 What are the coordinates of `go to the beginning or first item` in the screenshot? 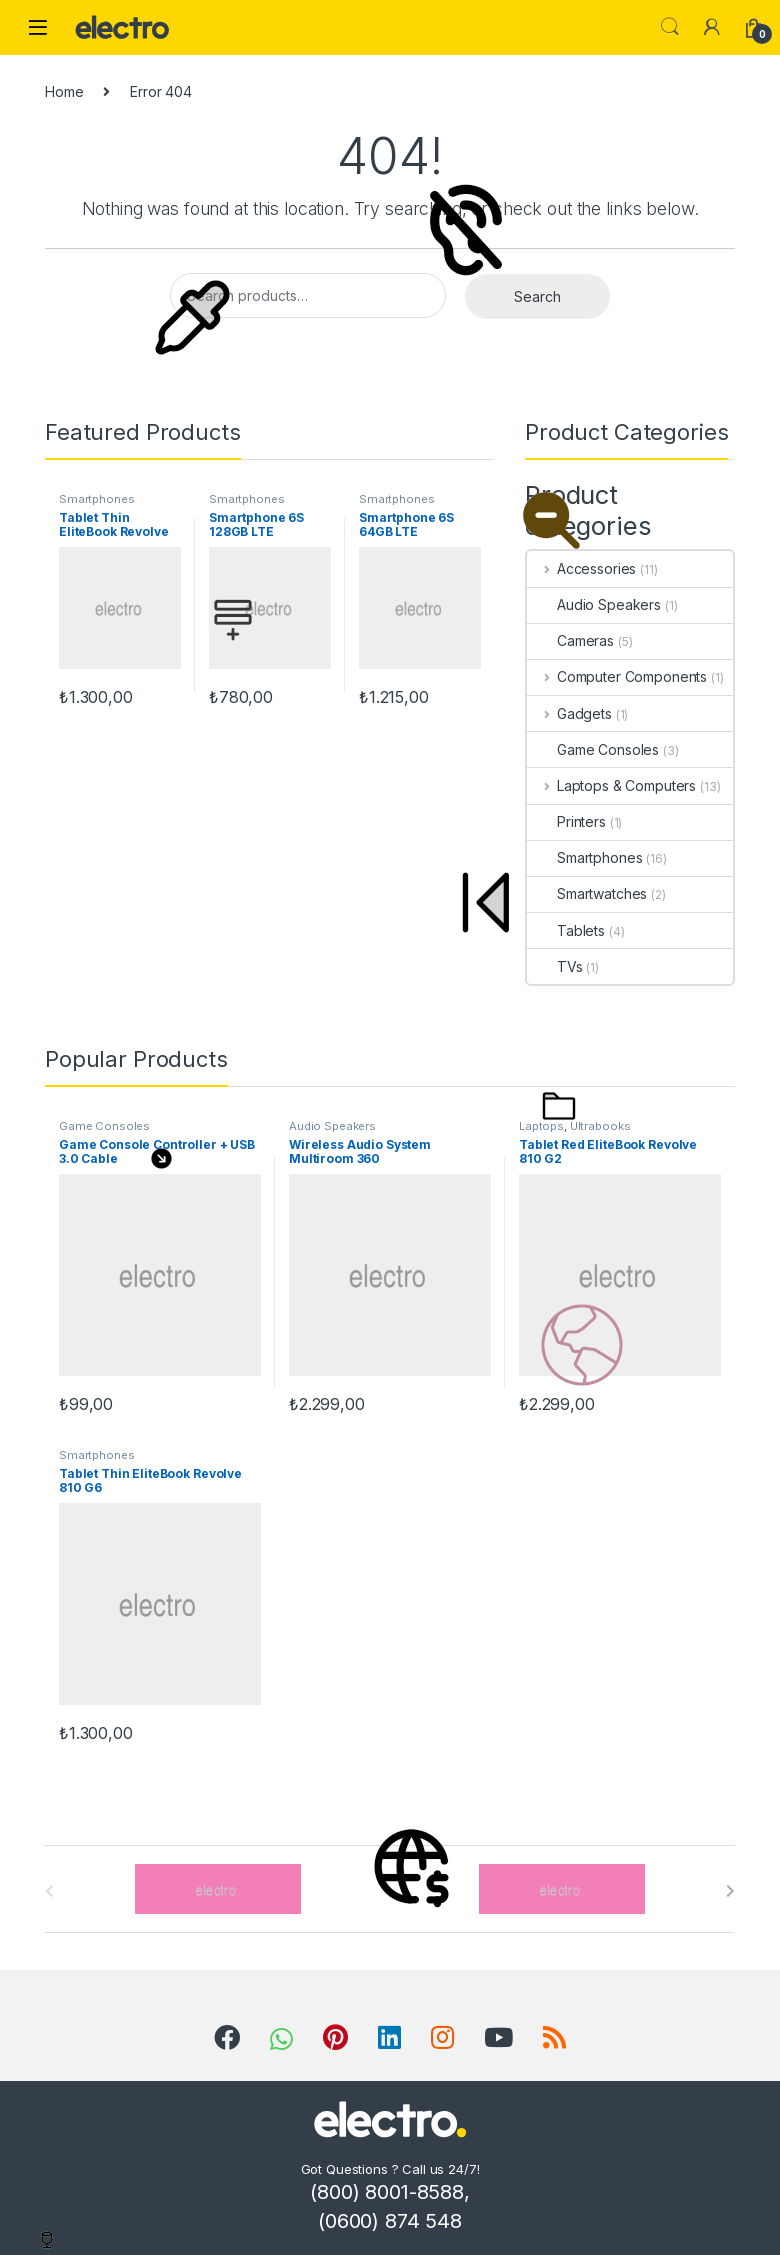 It's located at (484, 902).